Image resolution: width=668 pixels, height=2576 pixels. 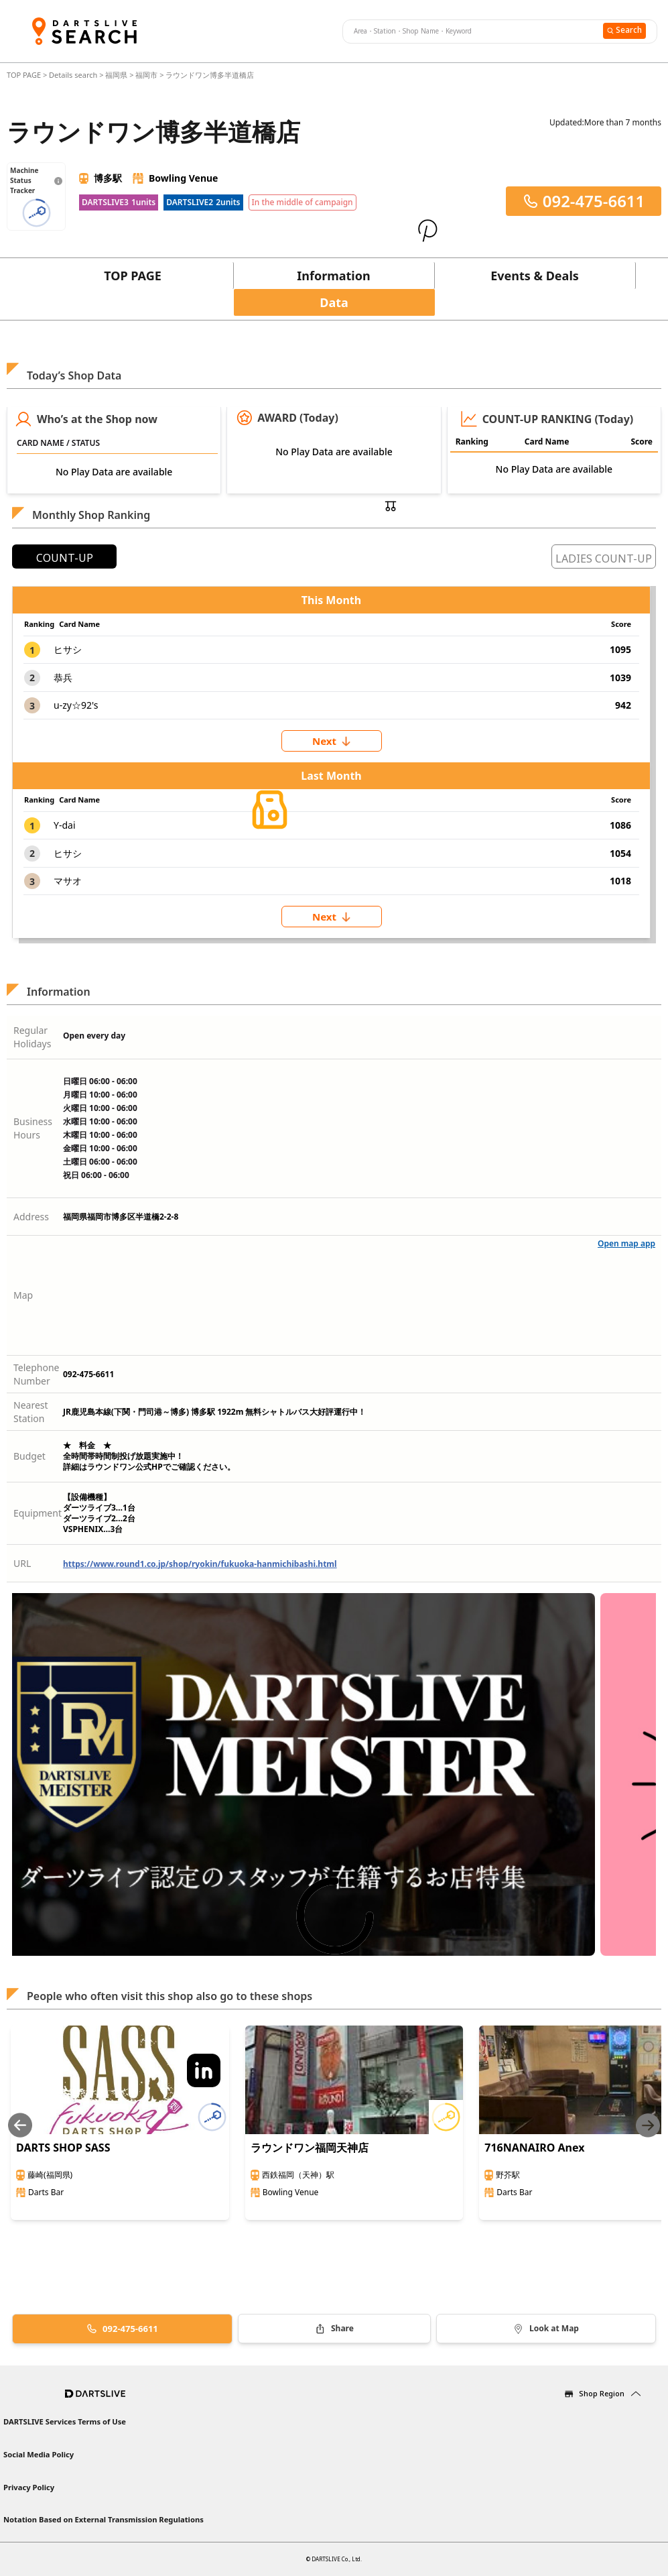 What do you see at coordinates (427, 231) in the screenshot?
I see `open Pinterest app` at bounding box center [427, 231].